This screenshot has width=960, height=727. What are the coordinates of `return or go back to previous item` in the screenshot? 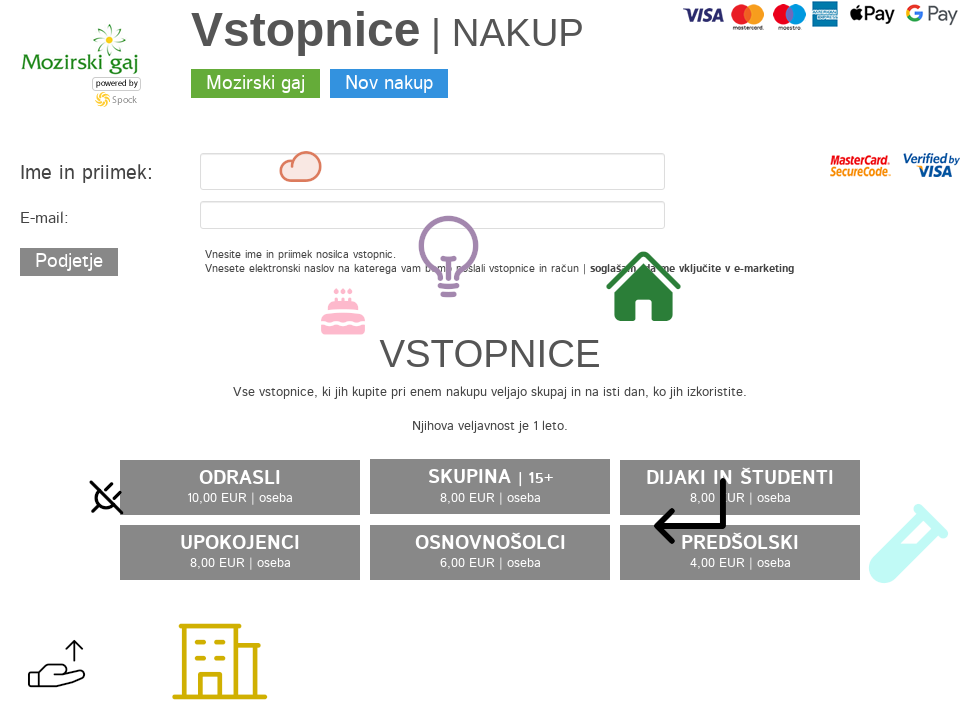 It's located at (690, 511).